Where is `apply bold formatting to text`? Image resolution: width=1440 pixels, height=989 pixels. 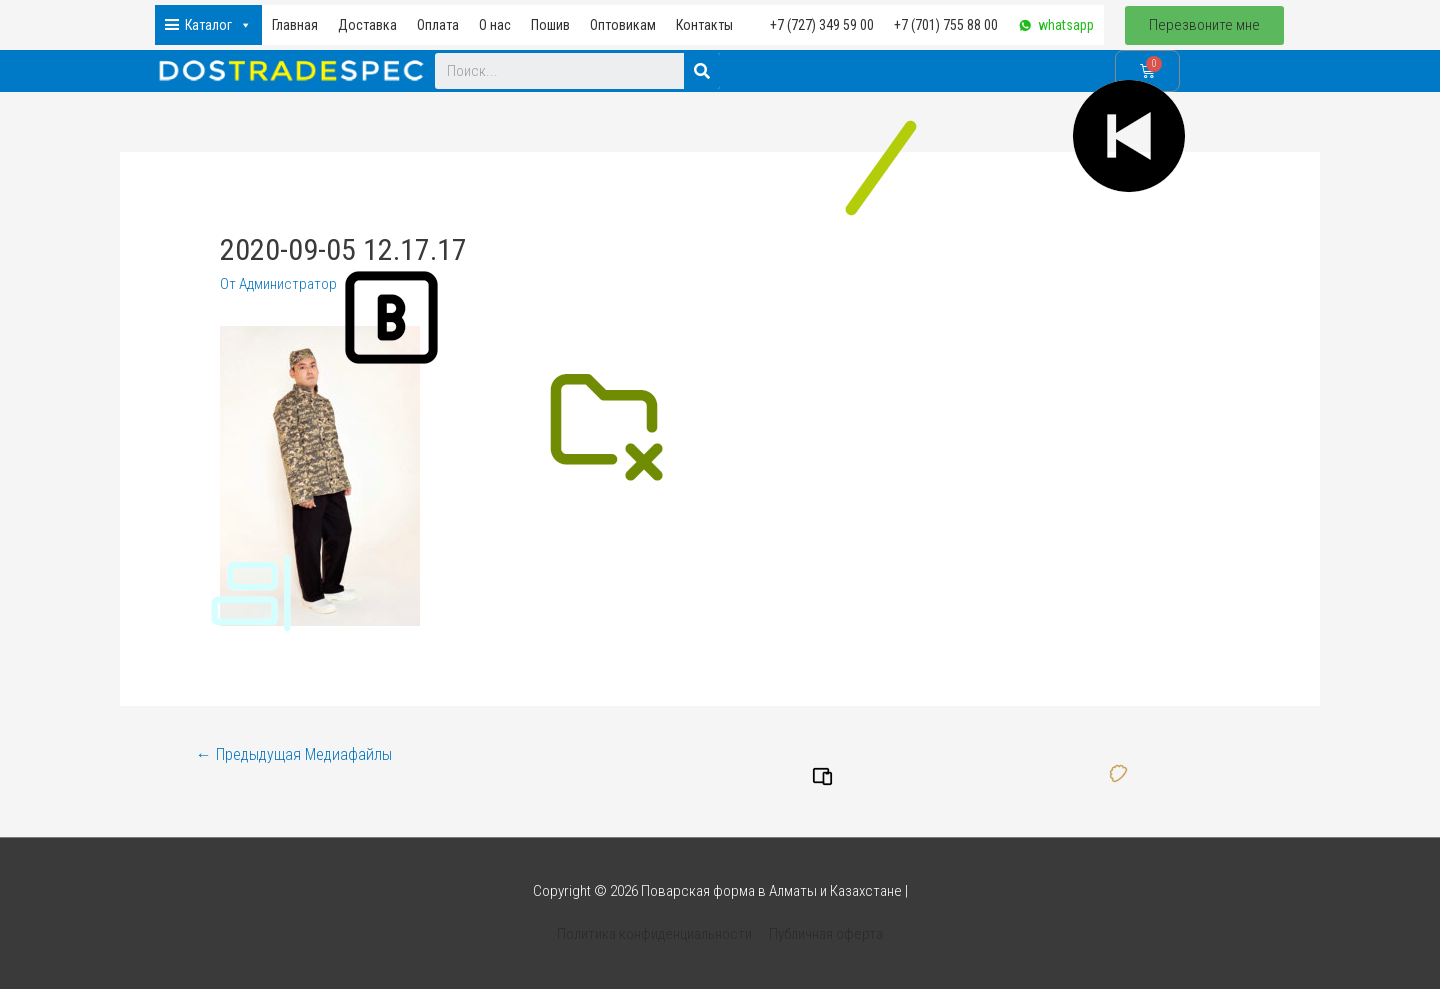 apply bold formatting to text is located at coordinates (391, 317).